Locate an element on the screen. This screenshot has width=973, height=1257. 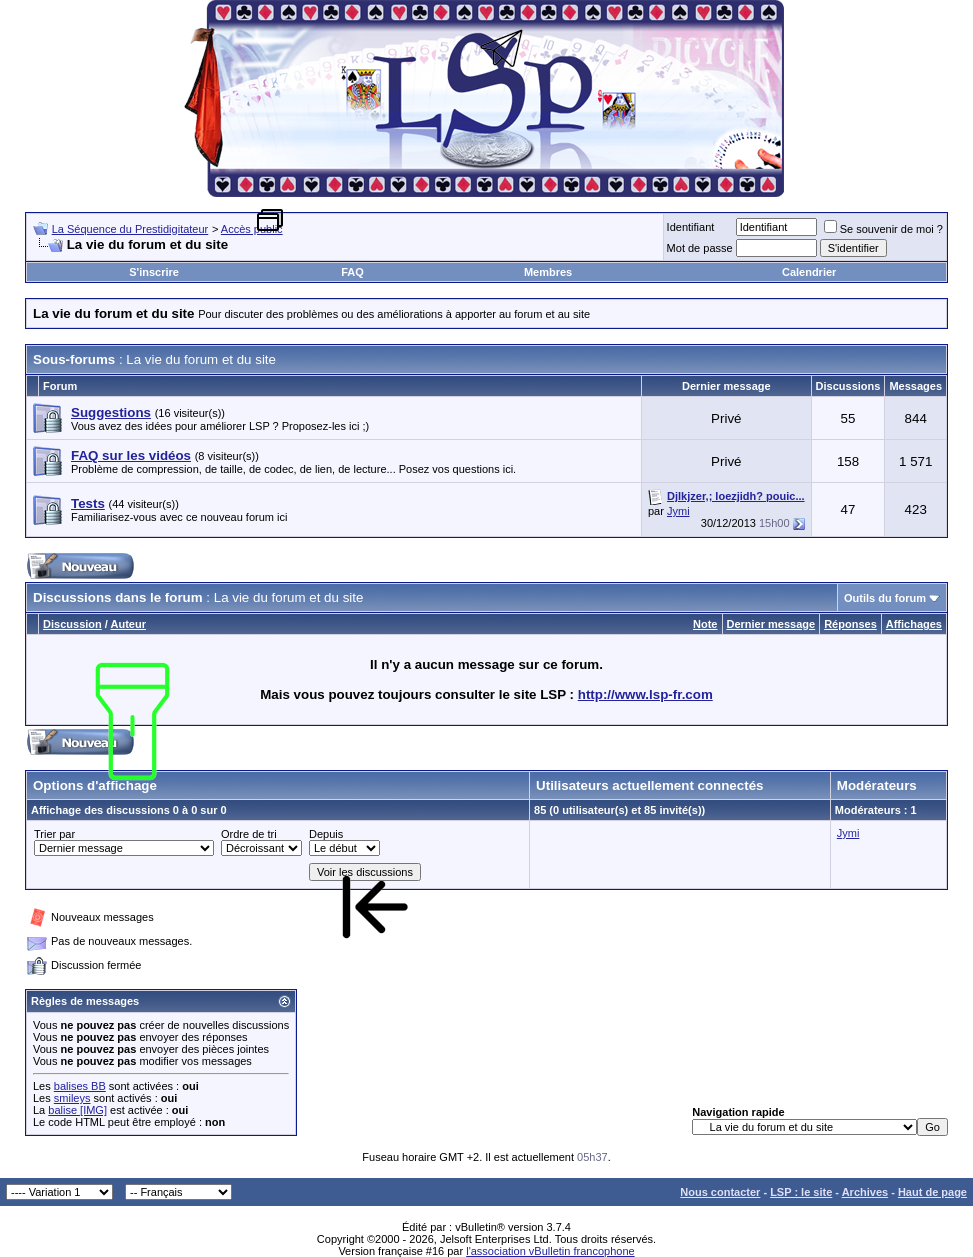
open browser tabs or windows is located at coordinates (270, 220).